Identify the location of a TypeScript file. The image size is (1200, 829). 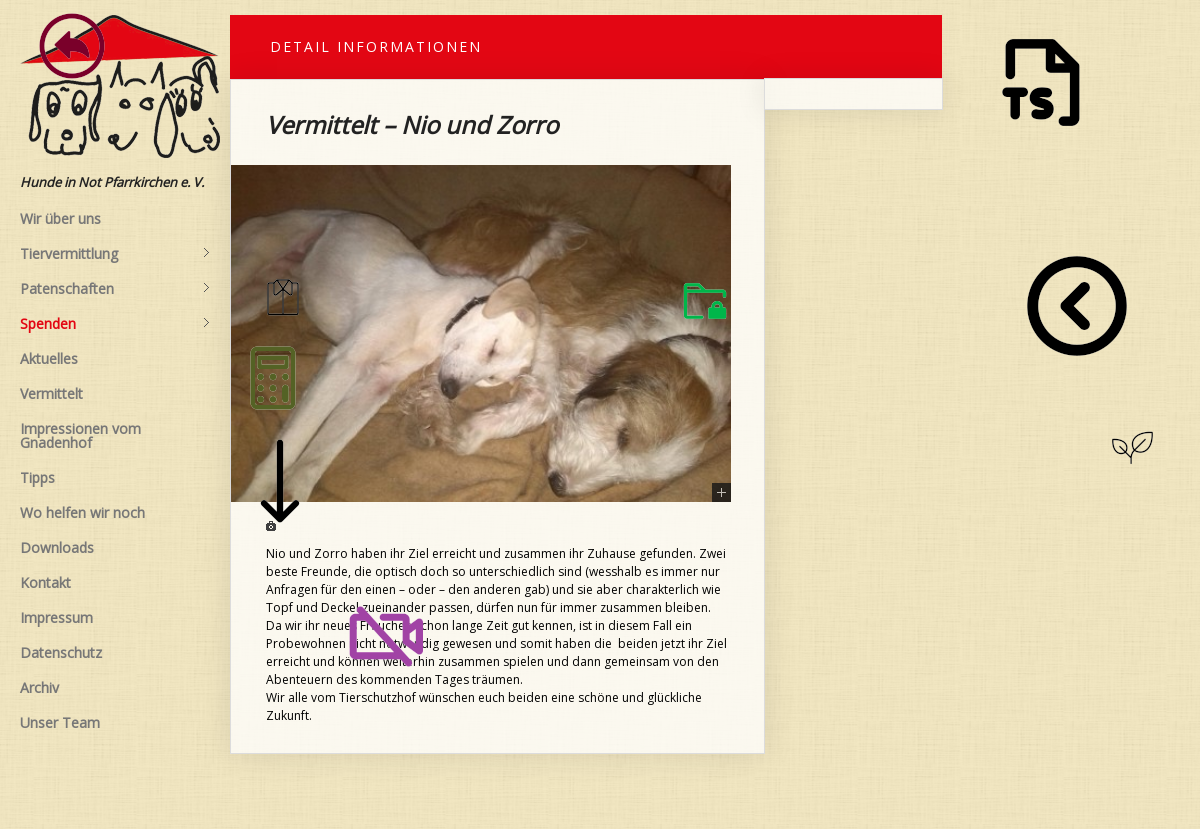
(1042, 82).